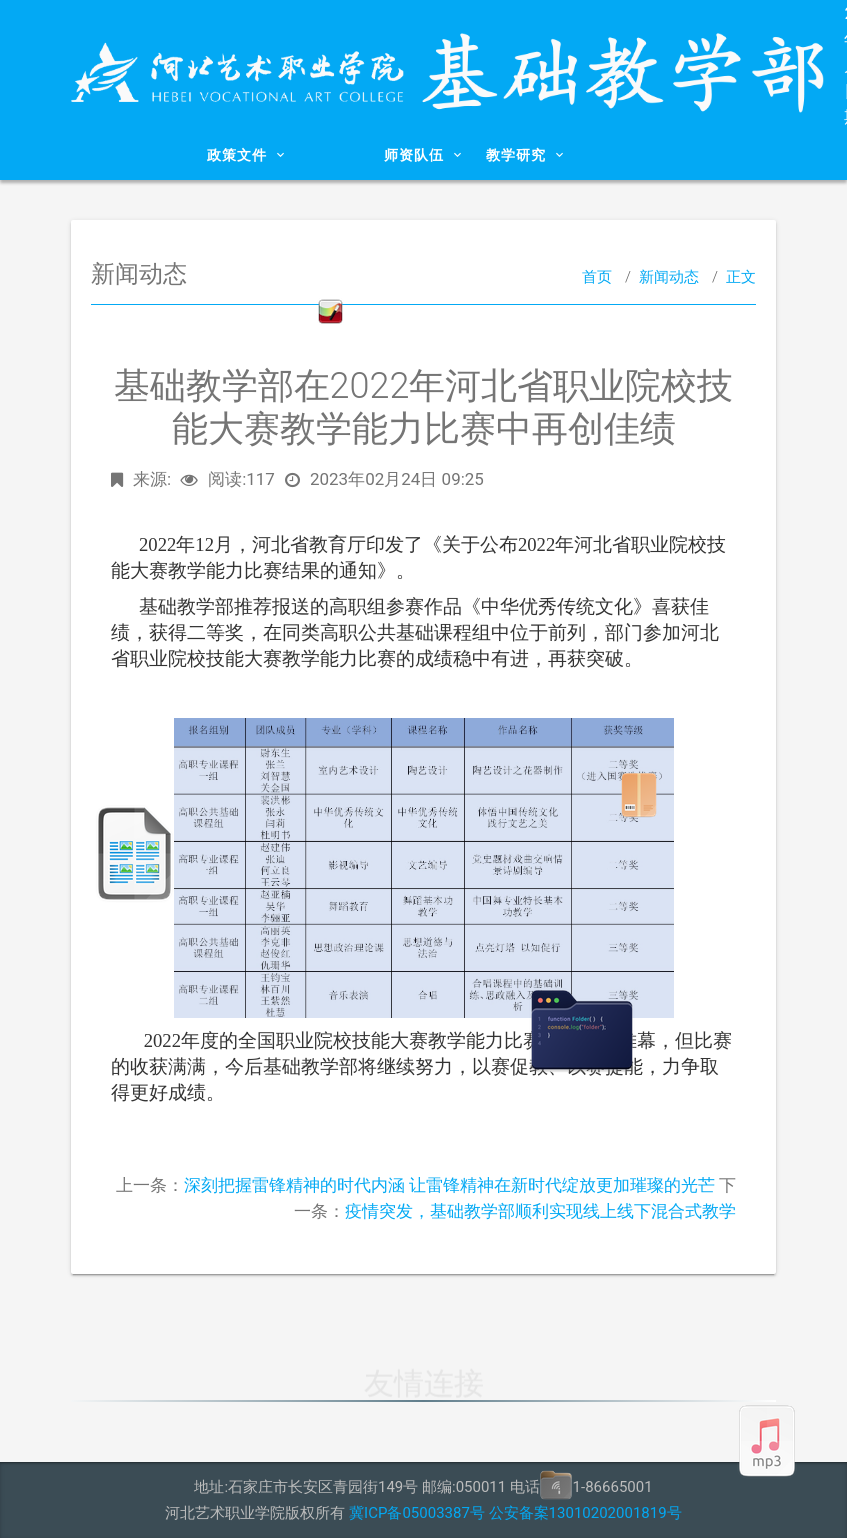 Image resolution: width=847 pixels, height=1538 pixels. What do you see at coordinates (767, 1441) in the screenshot?
I see `an mp3 audio file` at bounding box center [767, 1441].